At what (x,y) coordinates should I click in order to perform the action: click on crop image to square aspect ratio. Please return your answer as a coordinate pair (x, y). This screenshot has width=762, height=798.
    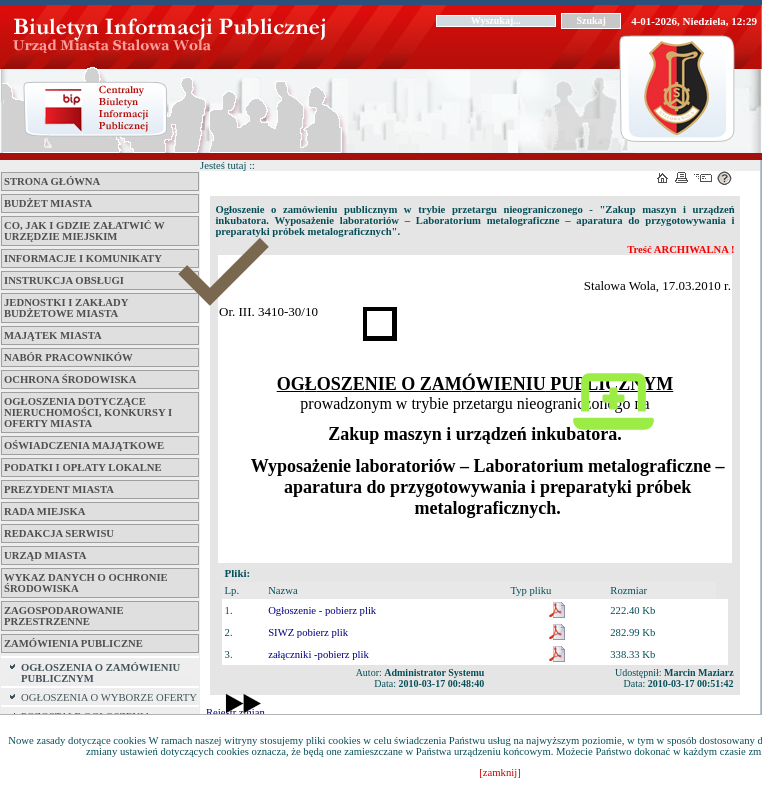
    Looking at the image, I should click on (380, 324).